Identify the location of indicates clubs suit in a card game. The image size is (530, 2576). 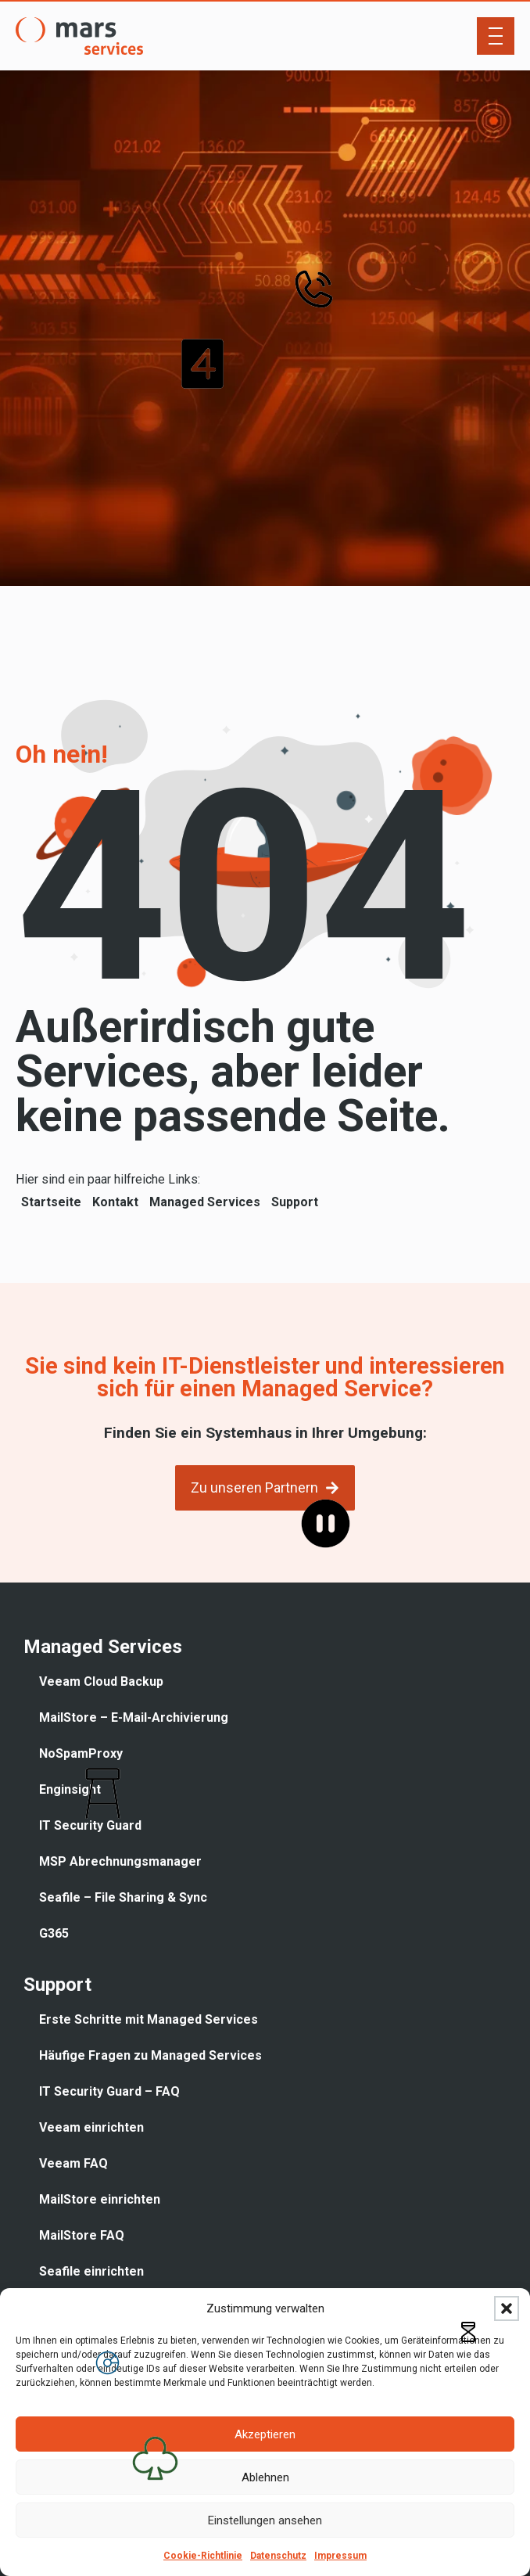
(155, 2459).